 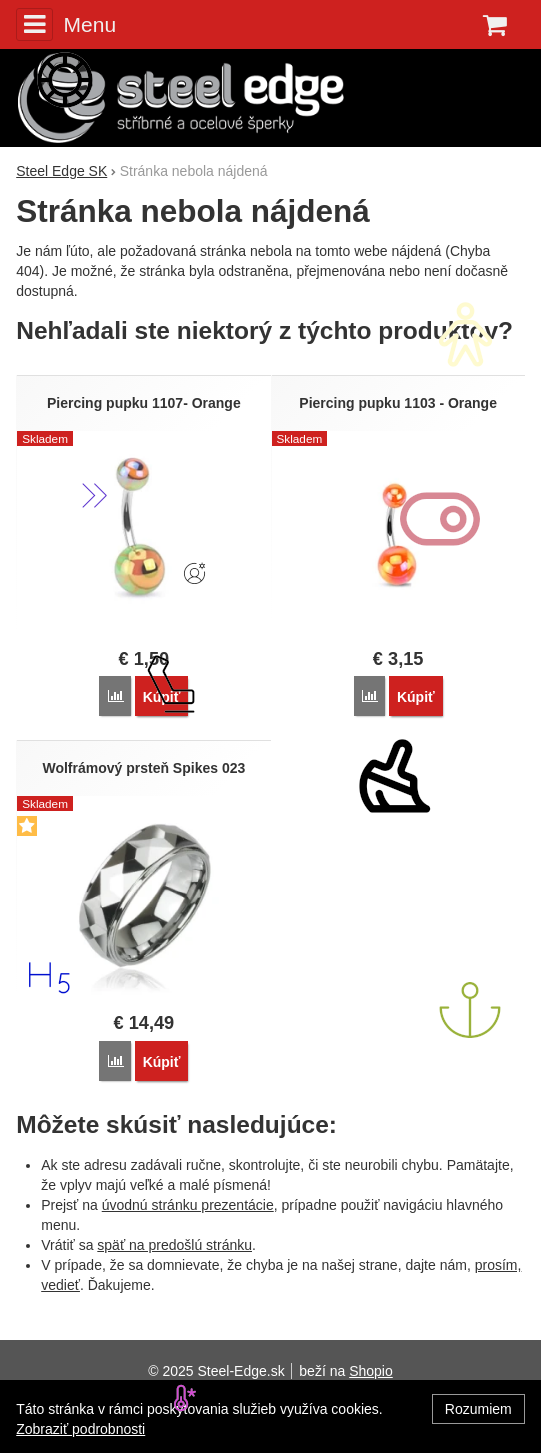 What do you see at coordinates (440, 519) in the screenshot?
I see `toggle switch in the on/enabled position` at bounding box center [440, 519].